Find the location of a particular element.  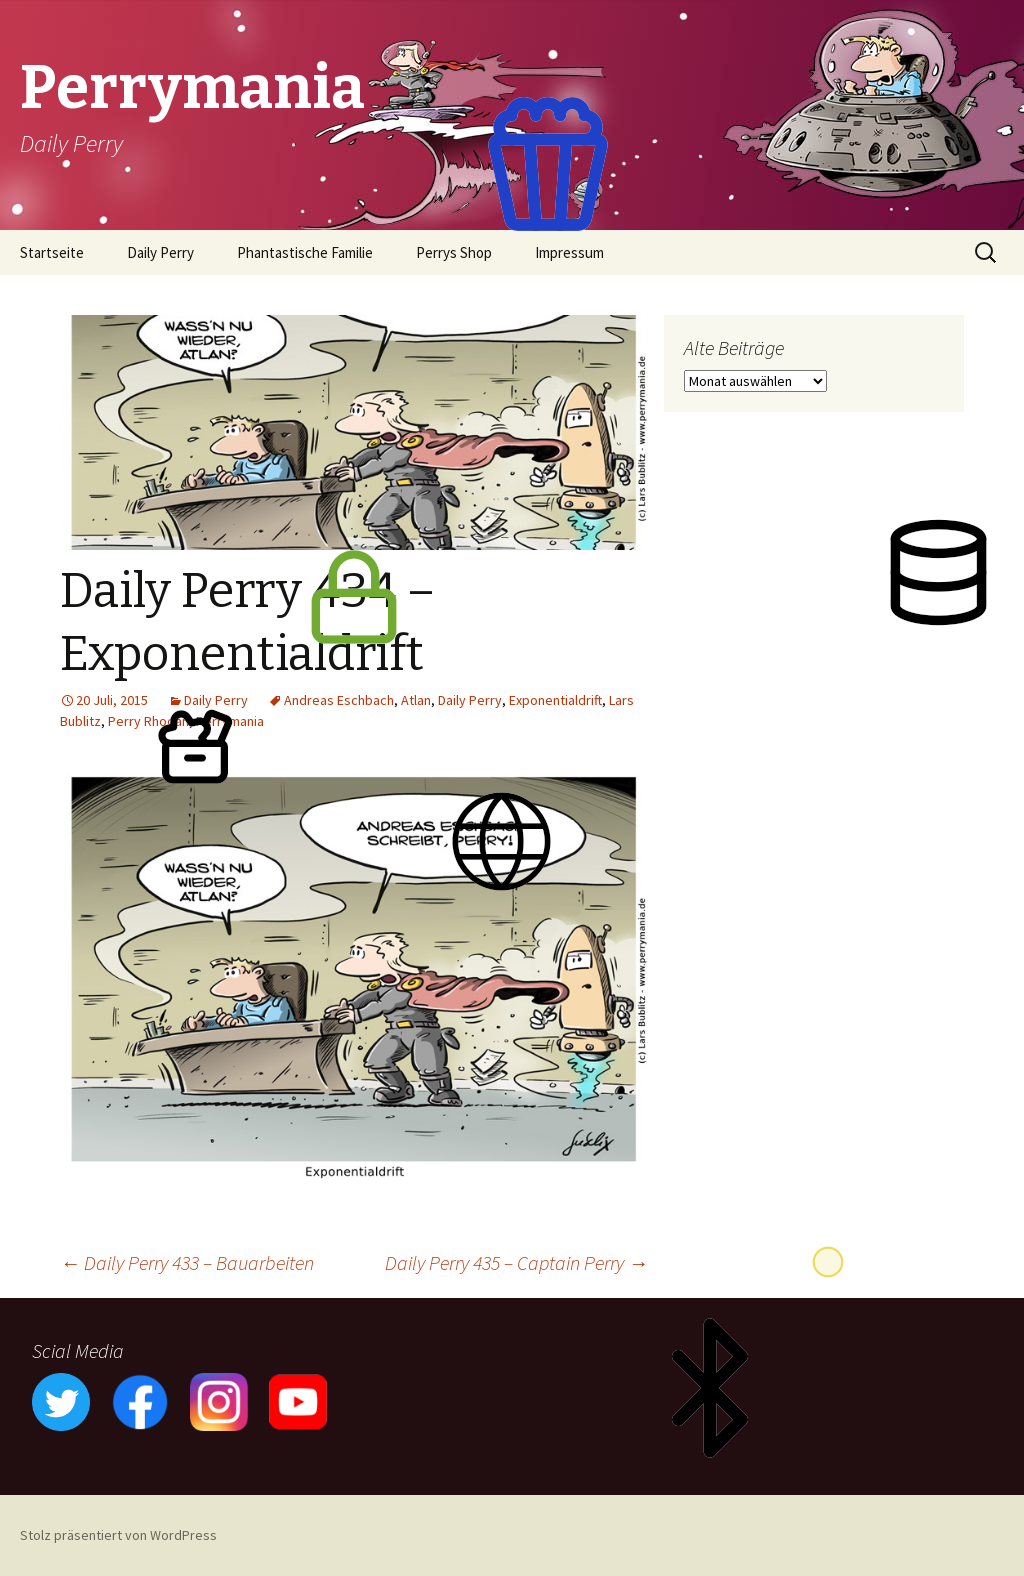

access movies or entertainment content is located at coordinates (548, 164).